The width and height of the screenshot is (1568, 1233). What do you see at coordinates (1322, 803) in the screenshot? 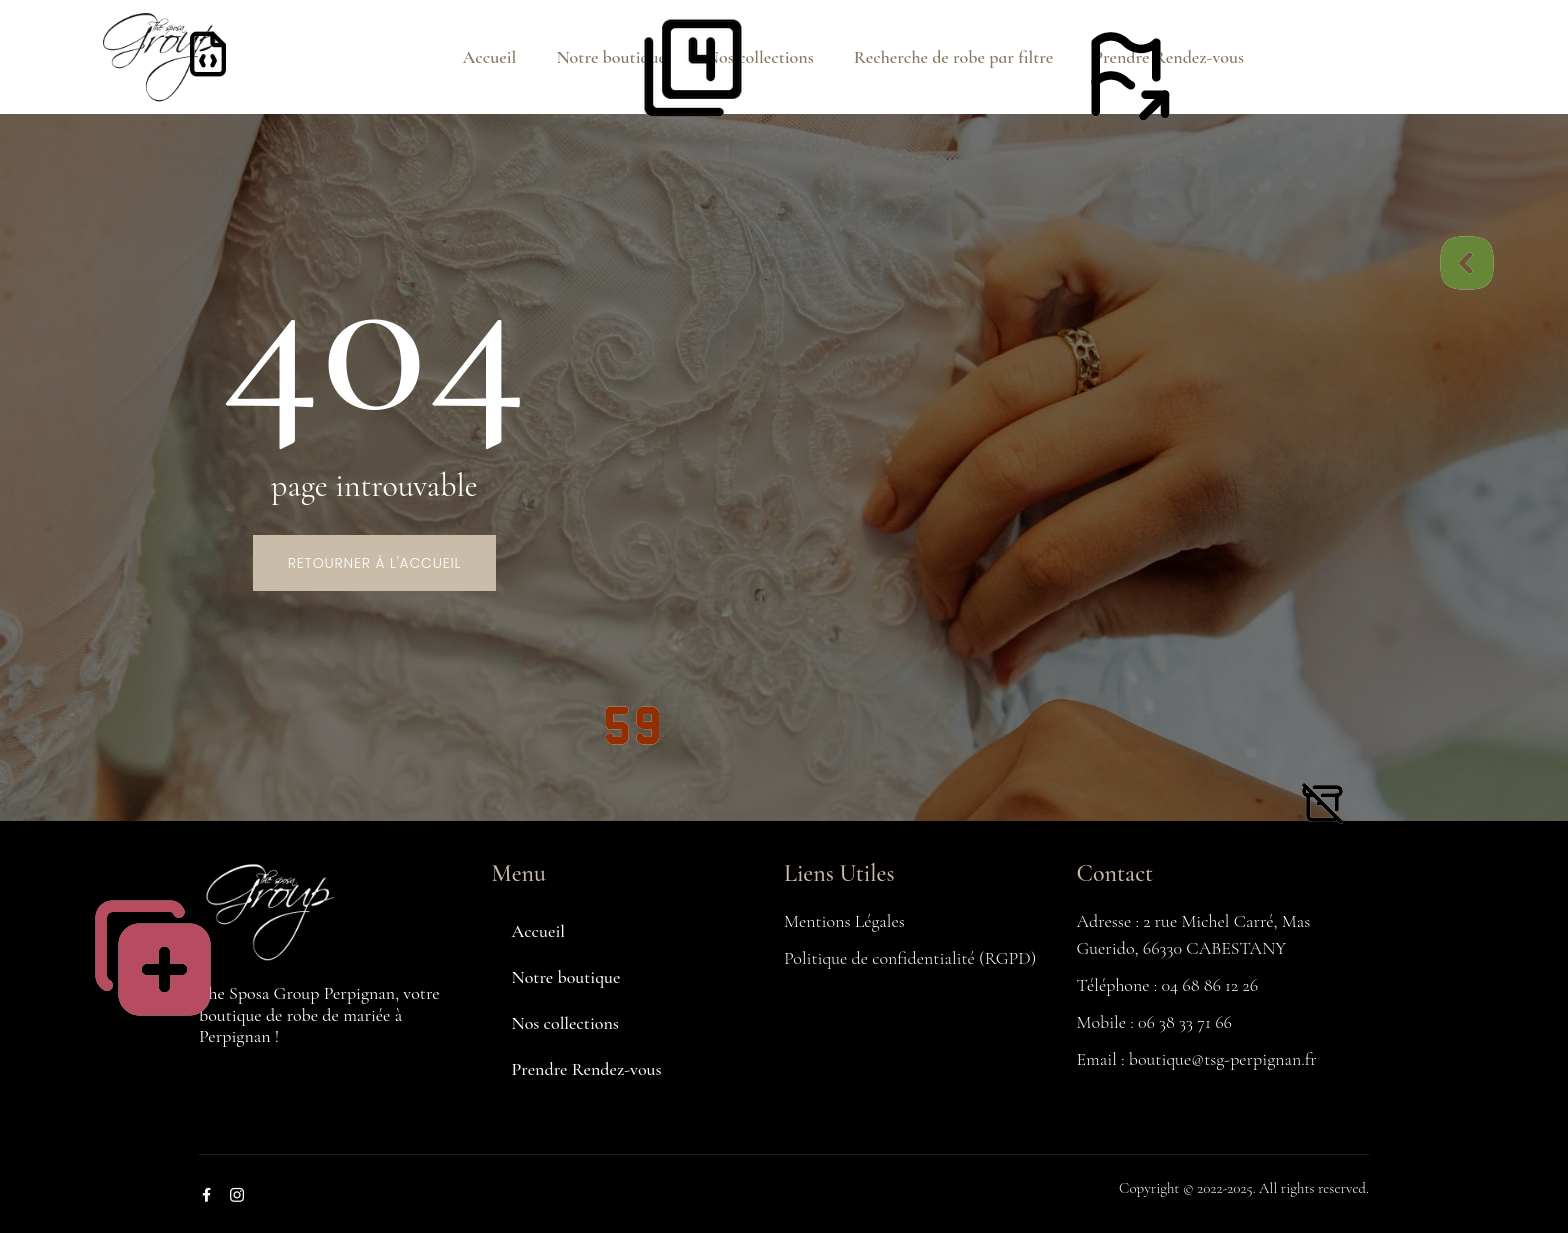
I see `disable archive functionality` at bounding box center [1322, 803].